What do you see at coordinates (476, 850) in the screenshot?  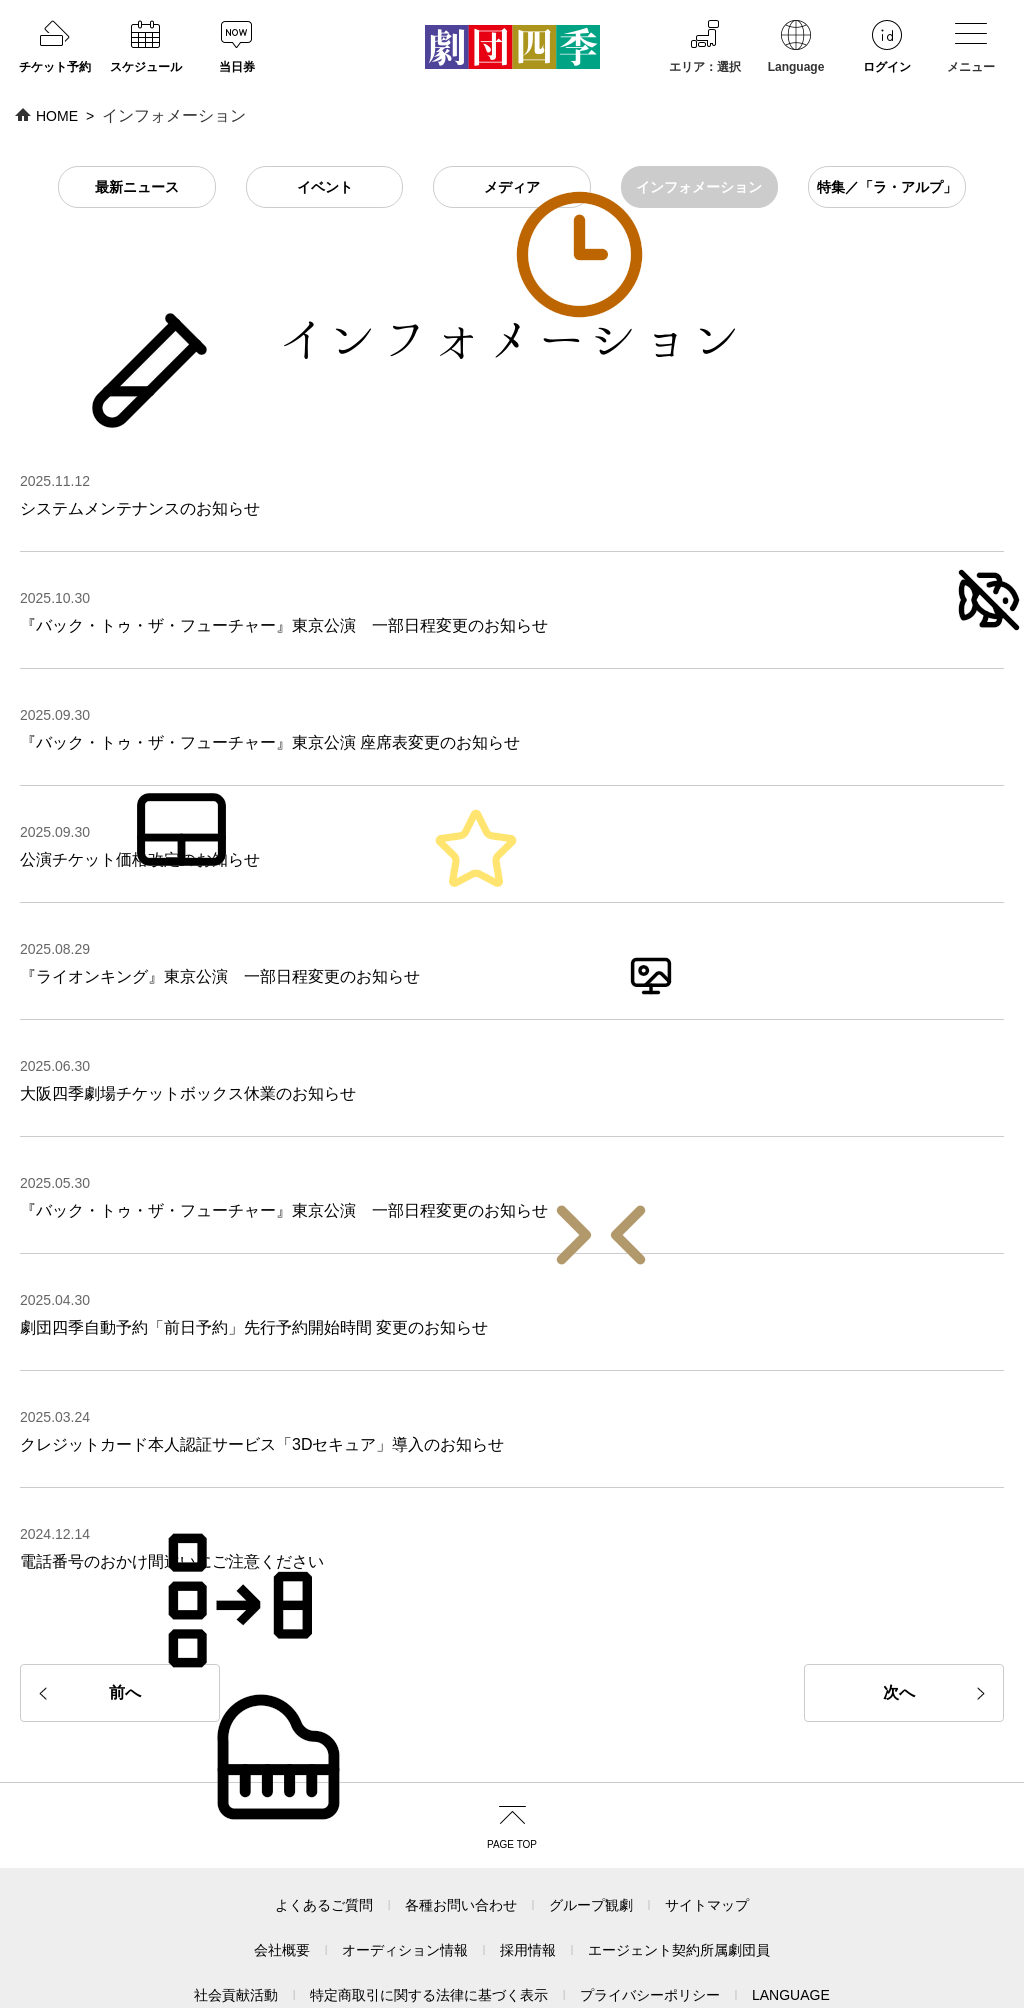 I see `add item to favorites` at bounding box center [476, 850].